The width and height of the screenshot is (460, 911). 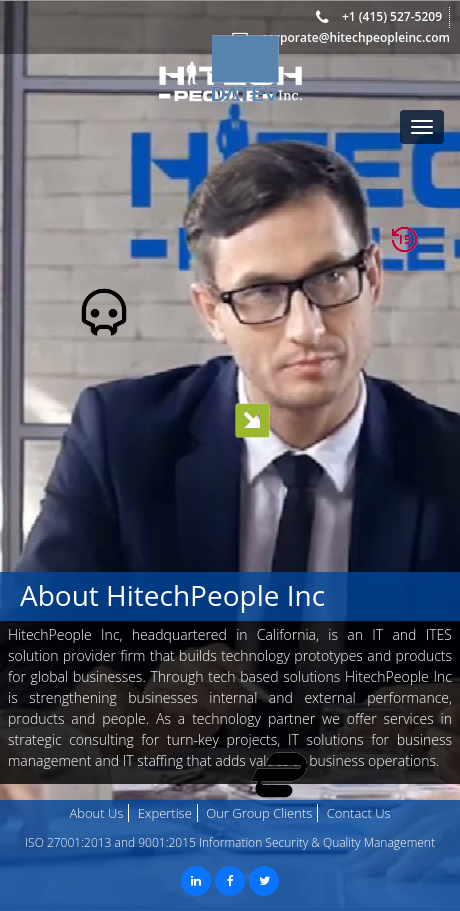 I want to click on rewind 15 seconds, so click(x=404, y=239).